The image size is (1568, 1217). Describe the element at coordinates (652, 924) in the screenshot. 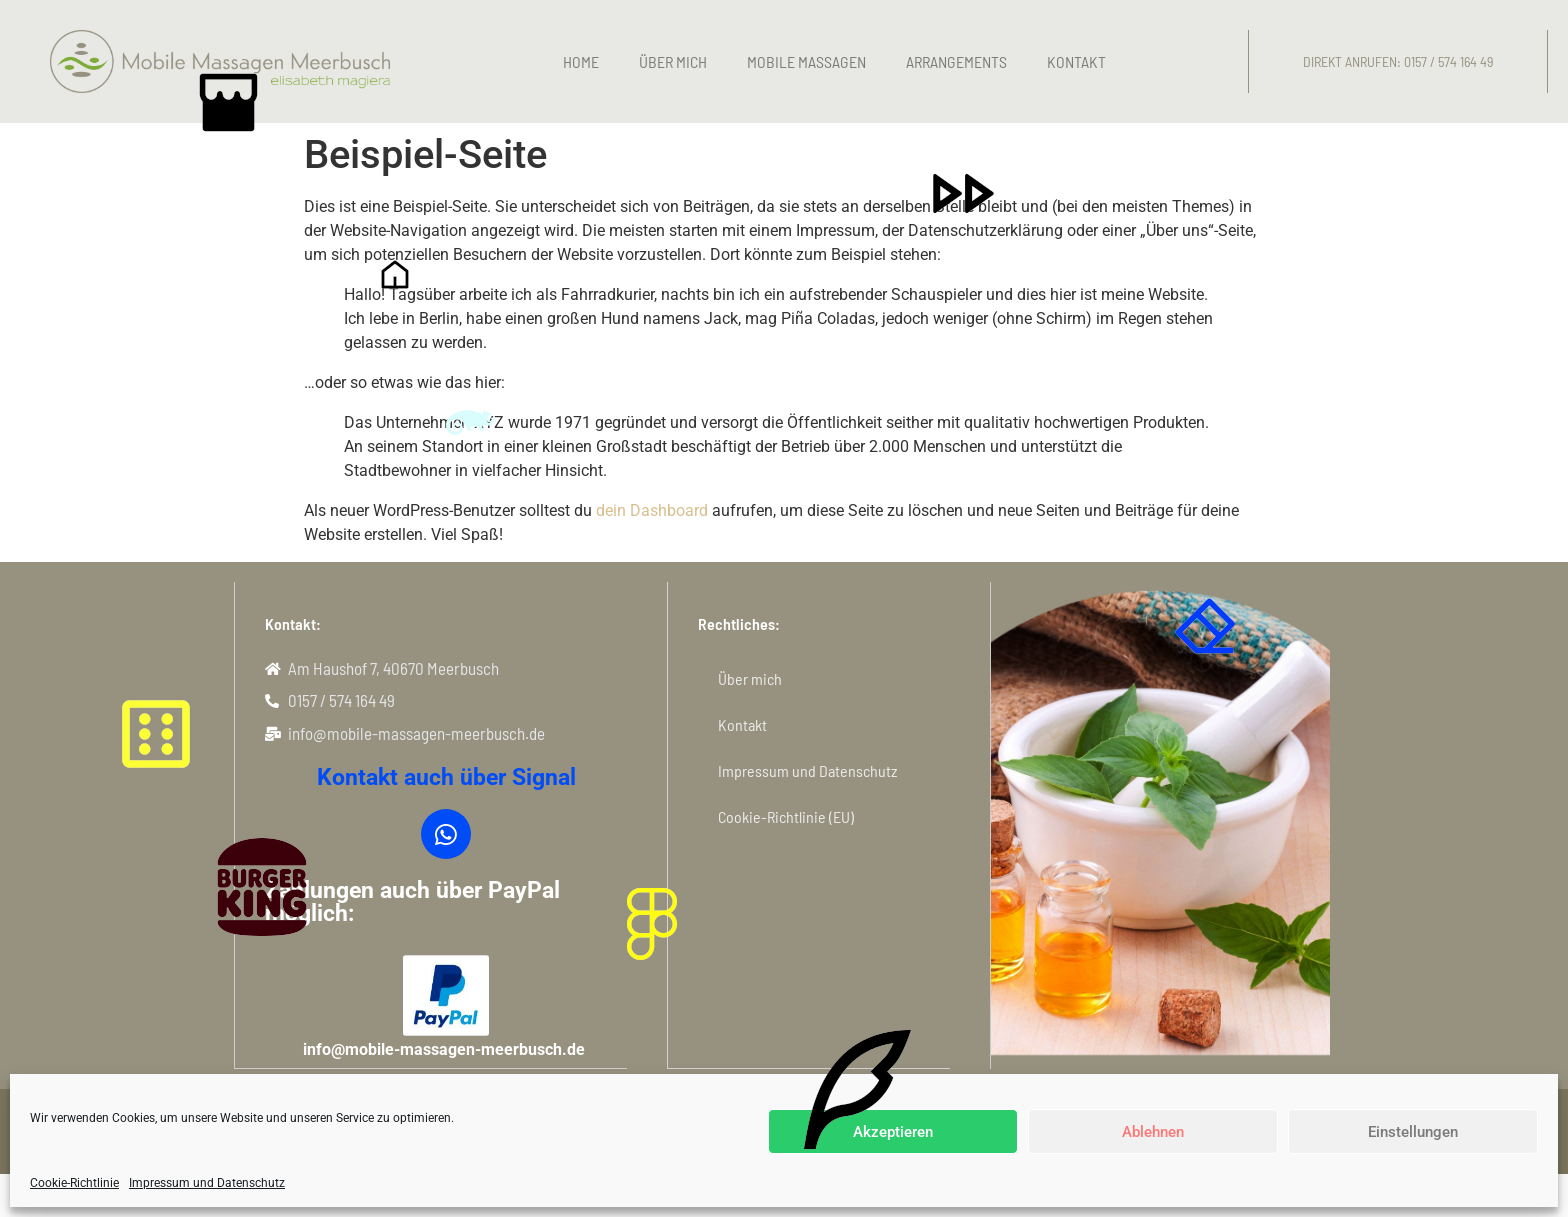

I see `open Figma design file` at that location.